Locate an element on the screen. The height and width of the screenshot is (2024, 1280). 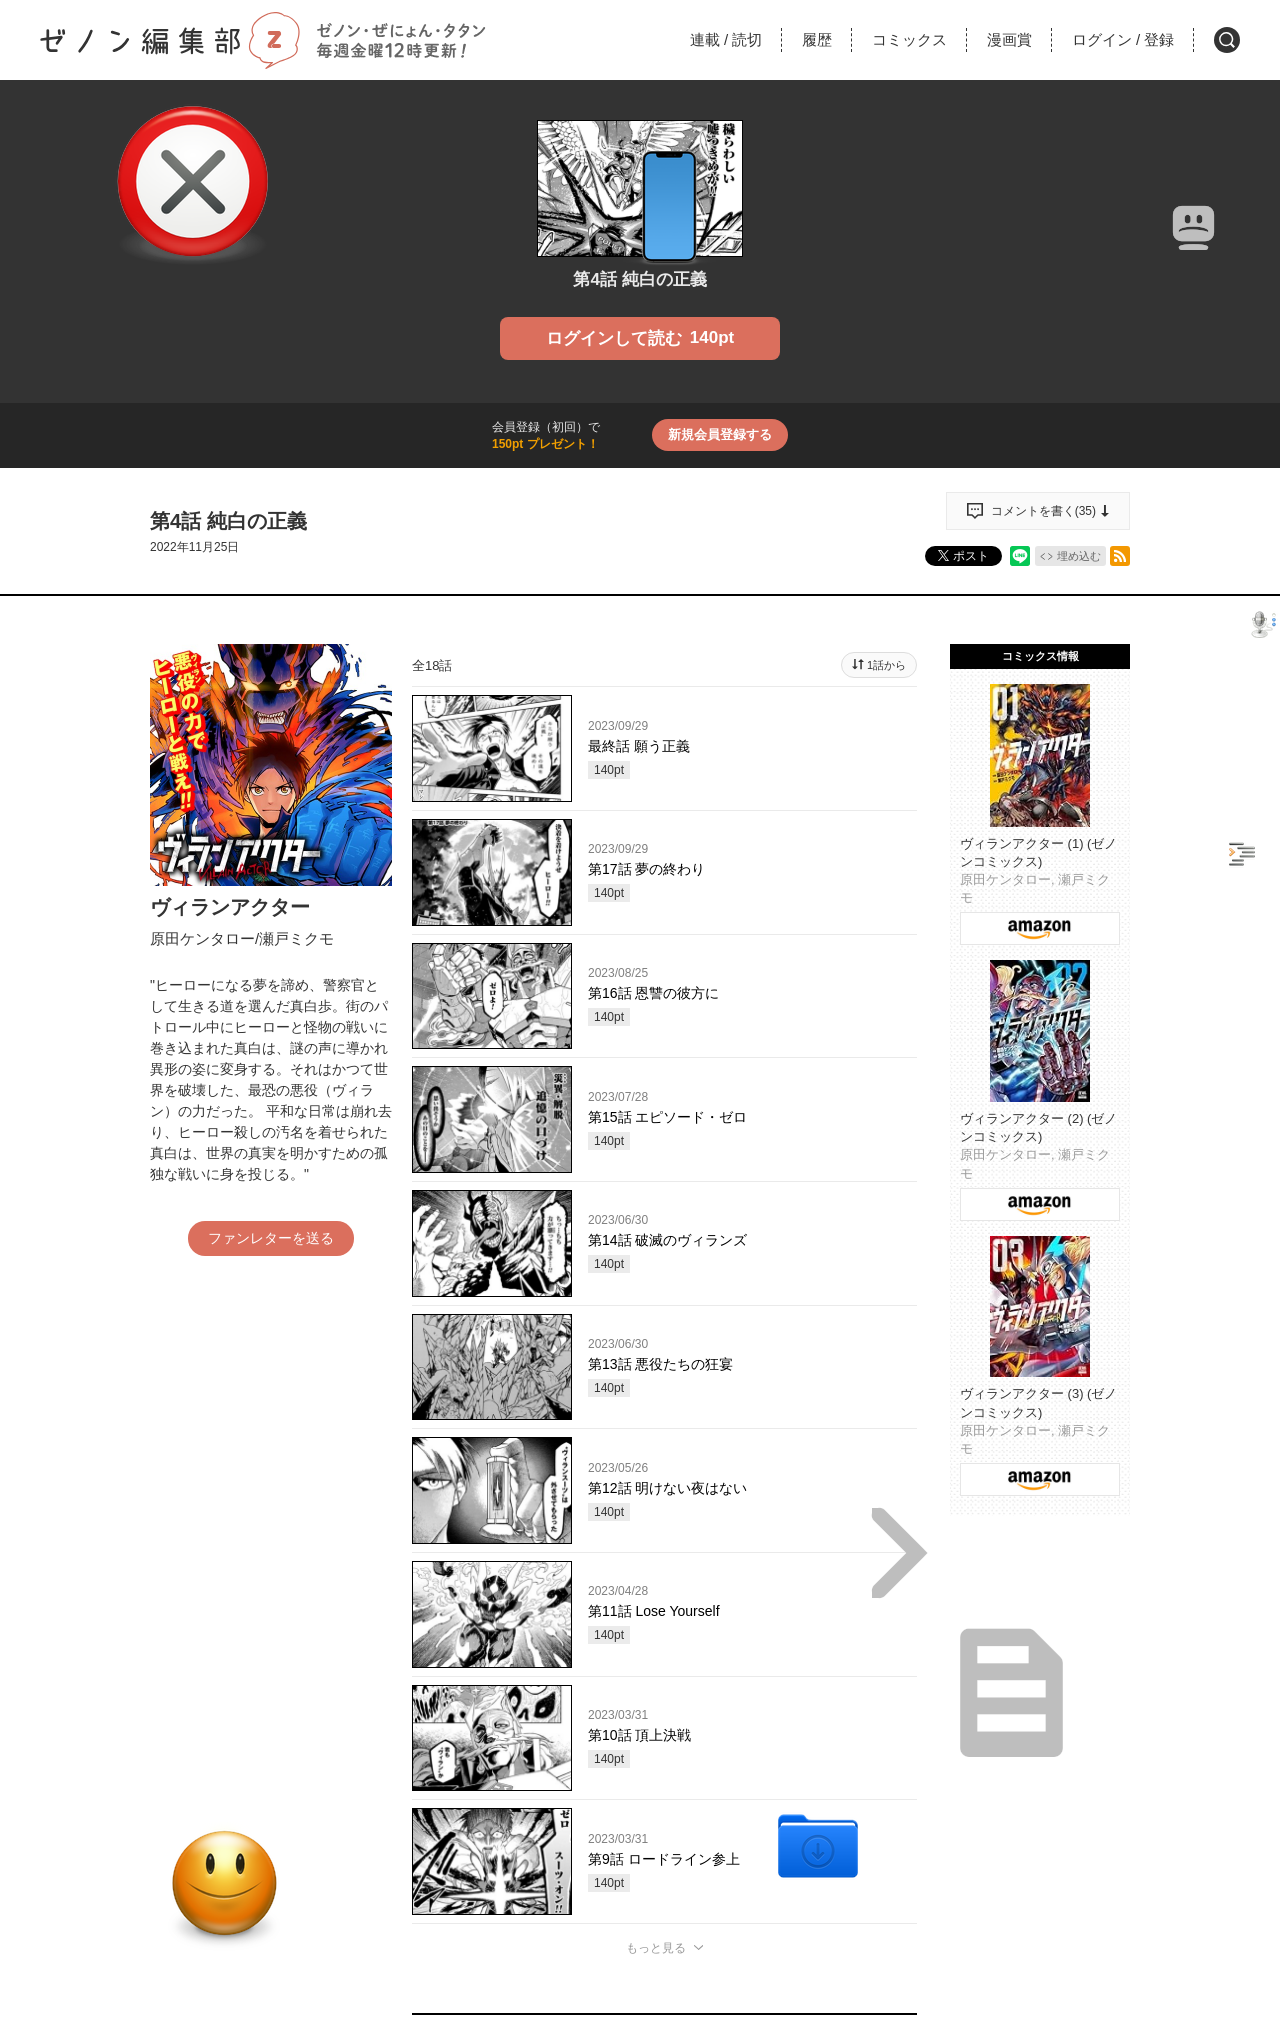
add an emoji or reaction to a message is located at coordinates (225, 1888).